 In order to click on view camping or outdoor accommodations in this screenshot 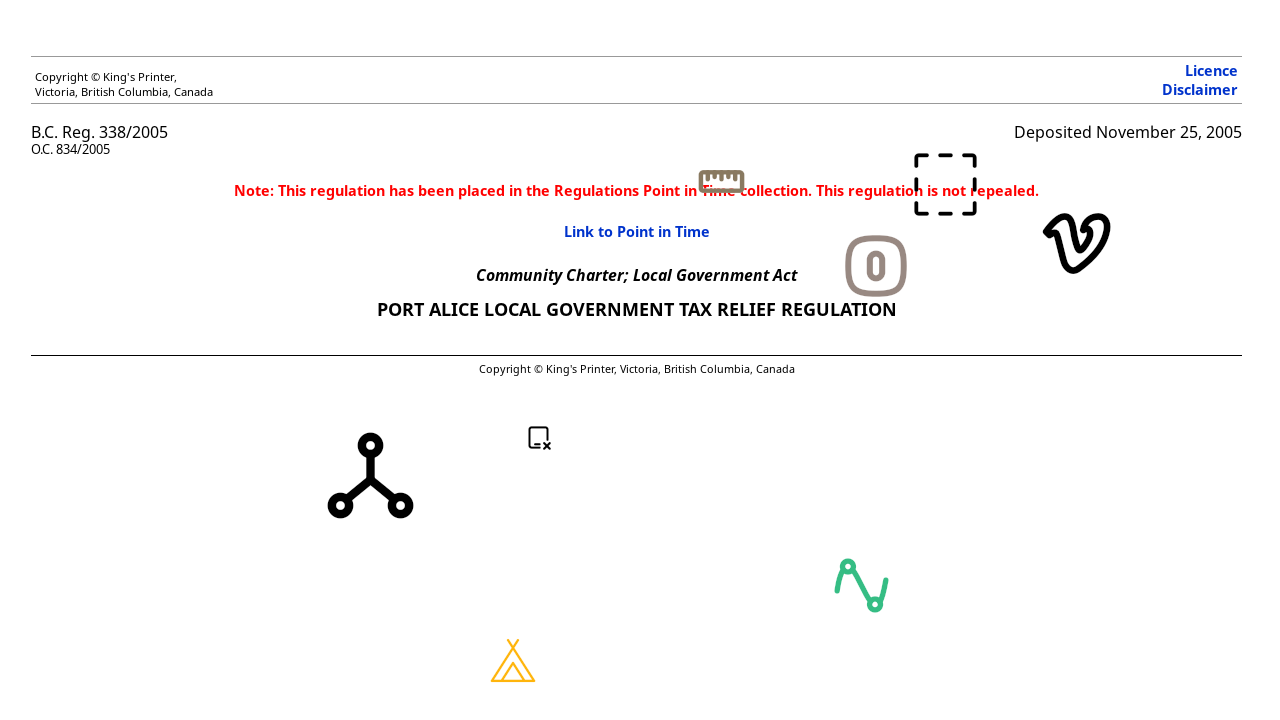, I will do `click(513, 663)`.